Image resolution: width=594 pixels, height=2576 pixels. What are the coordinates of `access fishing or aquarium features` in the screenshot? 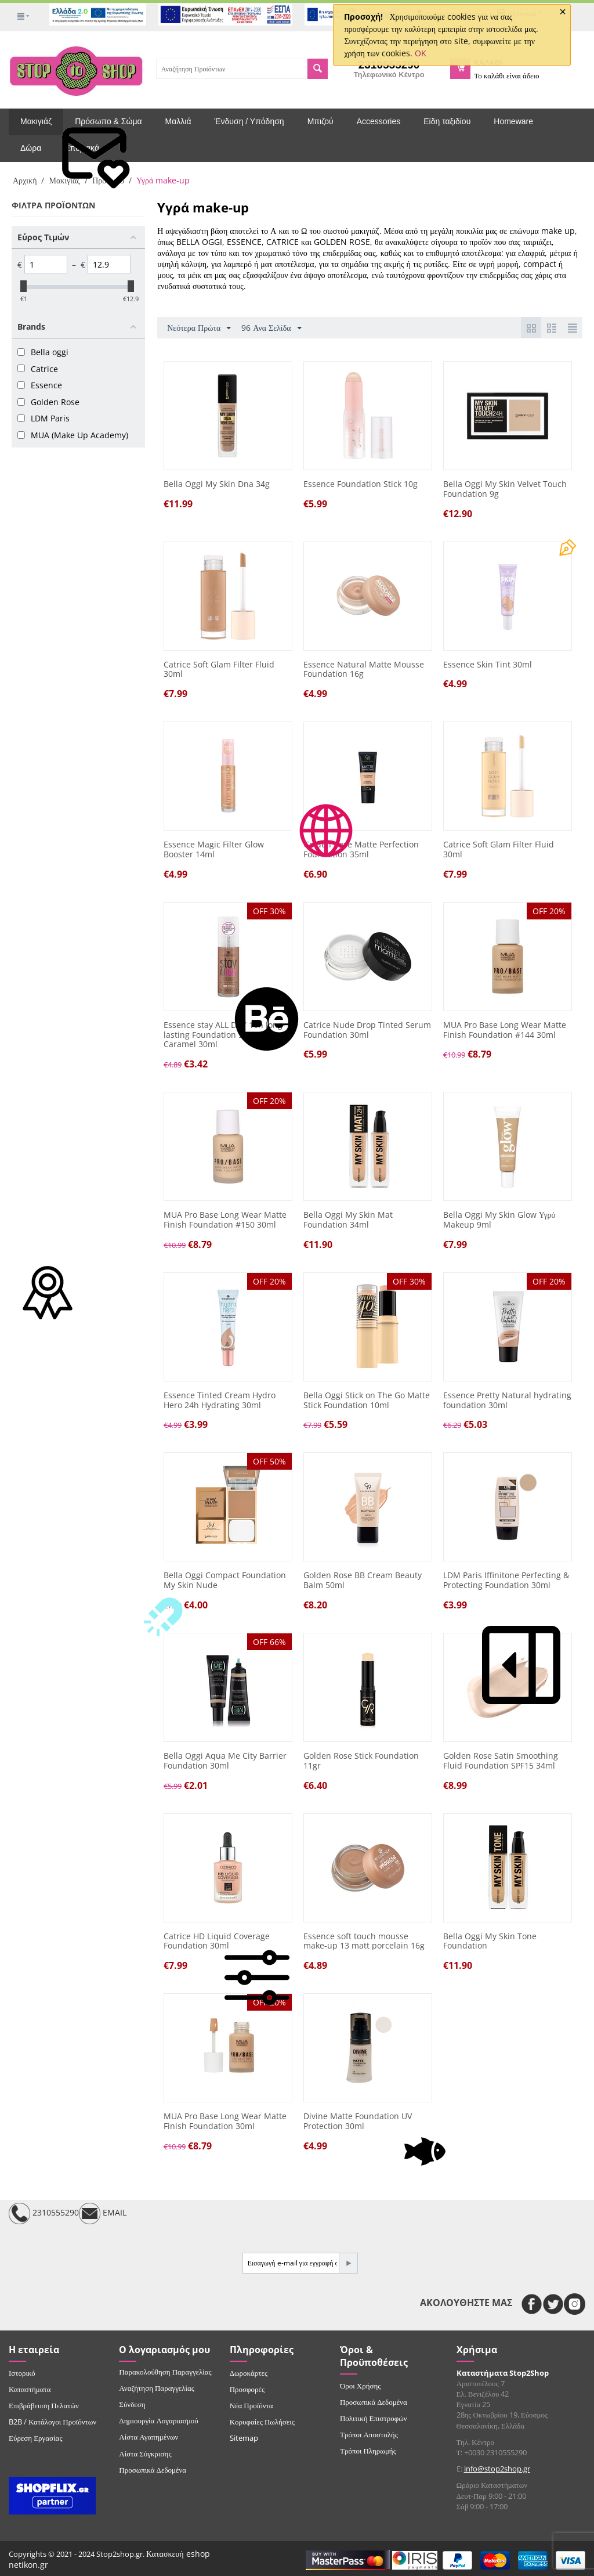 It's located at (425, 2151).